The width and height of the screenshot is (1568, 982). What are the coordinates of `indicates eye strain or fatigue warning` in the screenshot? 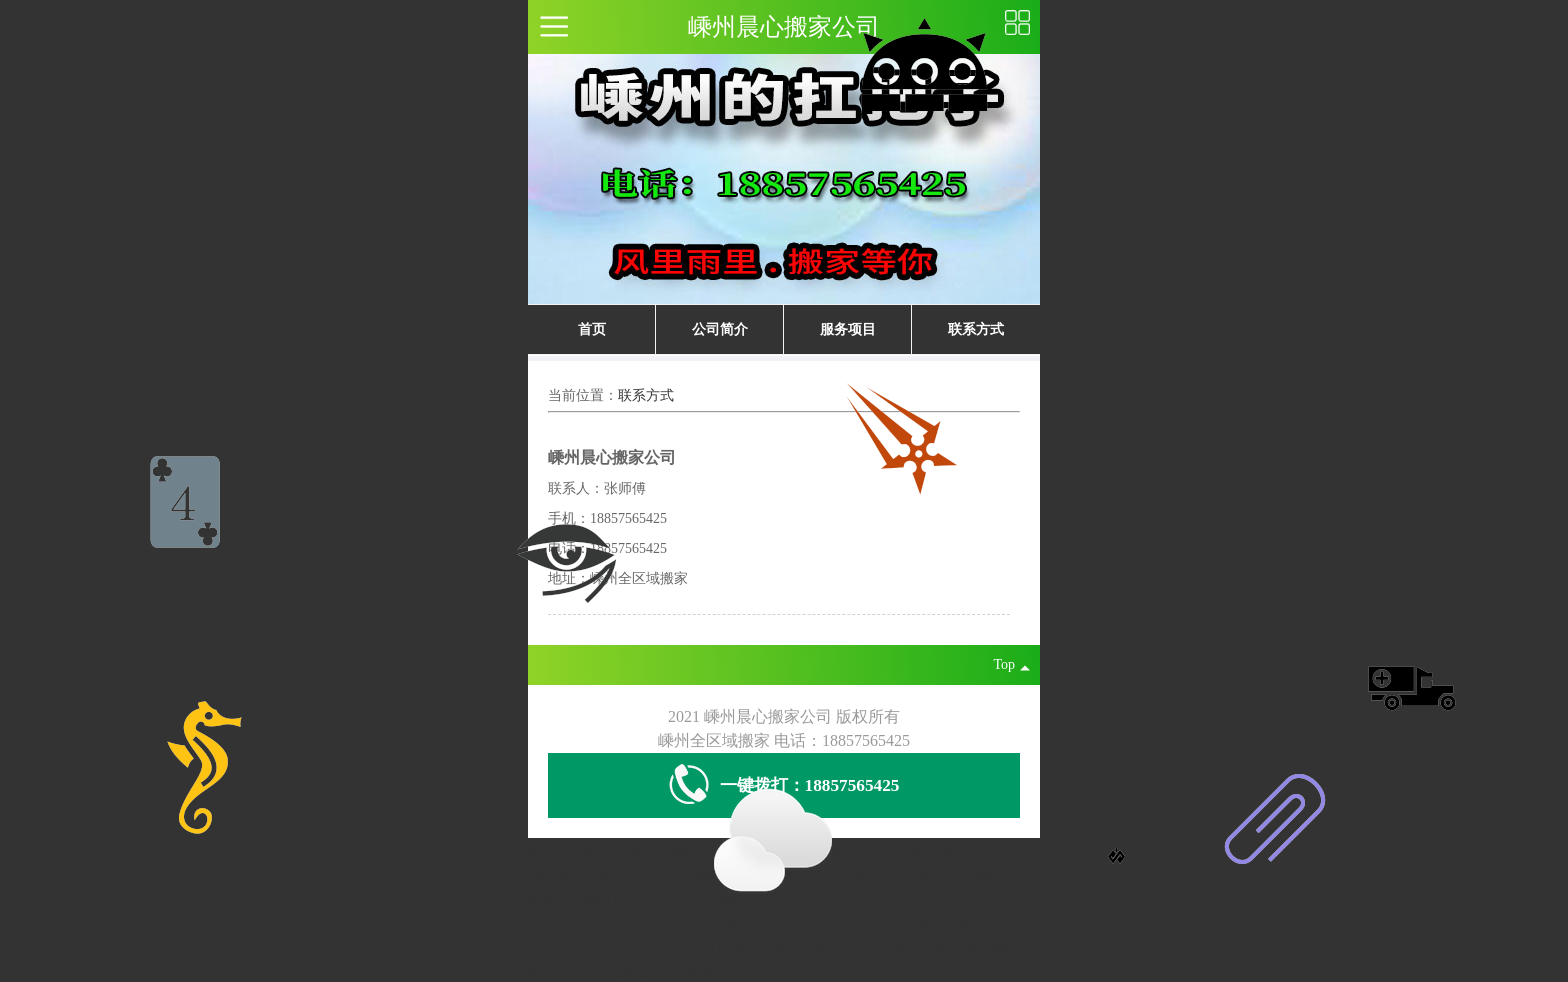 It's located at (566, 552).